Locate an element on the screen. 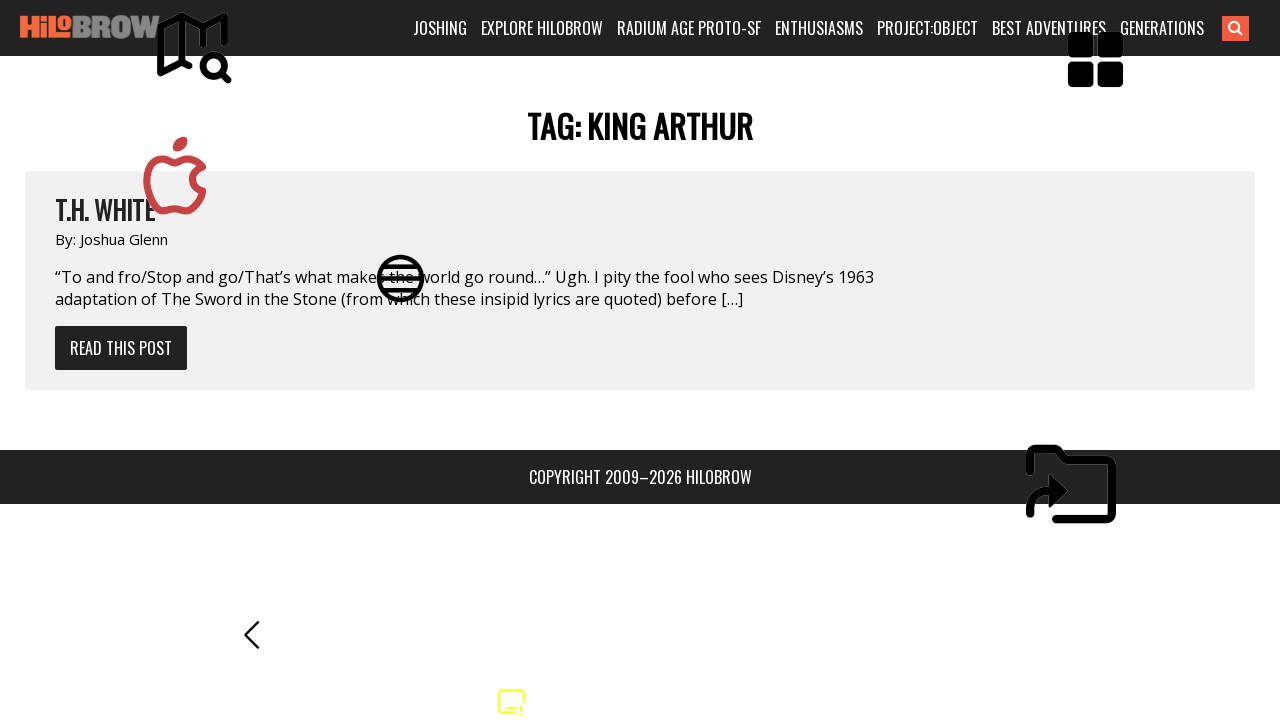 Image resolution: width=1280 pixels, height=720 pixels. view global latitude lines or geographic coordinates is located at coordinates (400, 278).